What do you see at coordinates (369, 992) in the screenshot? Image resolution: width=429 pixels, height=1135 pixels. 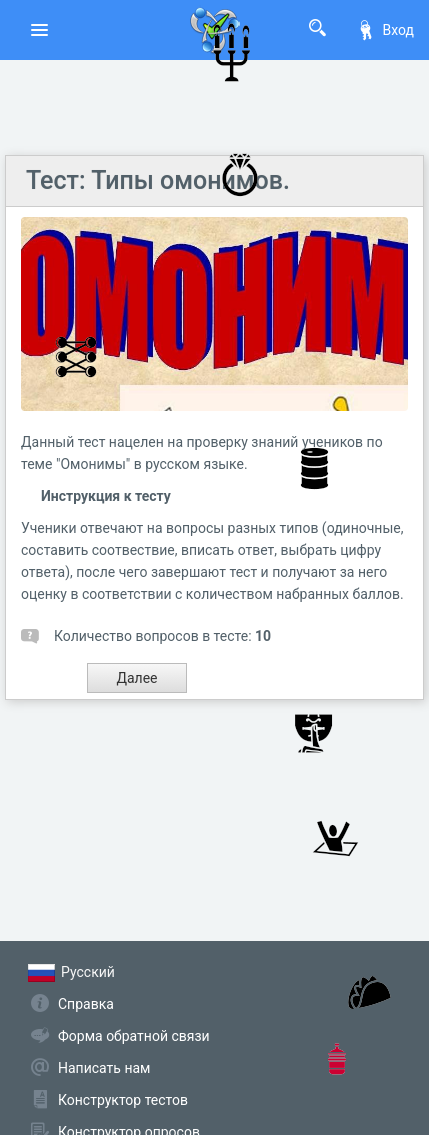 I see `browse mexican food options` at bounding box center [369, 992].